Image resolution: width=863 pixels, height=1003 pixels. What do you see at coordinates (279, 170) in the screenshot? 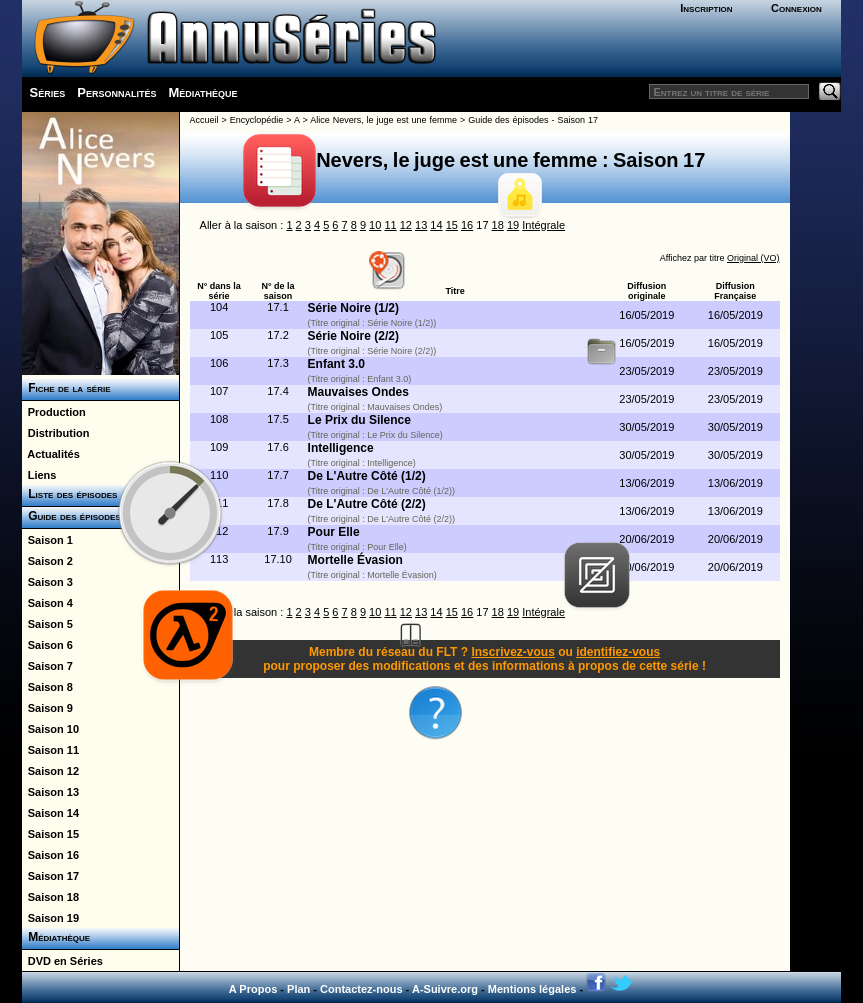
I see `open kompare file comparison tool` at bounding box center [279, 170].